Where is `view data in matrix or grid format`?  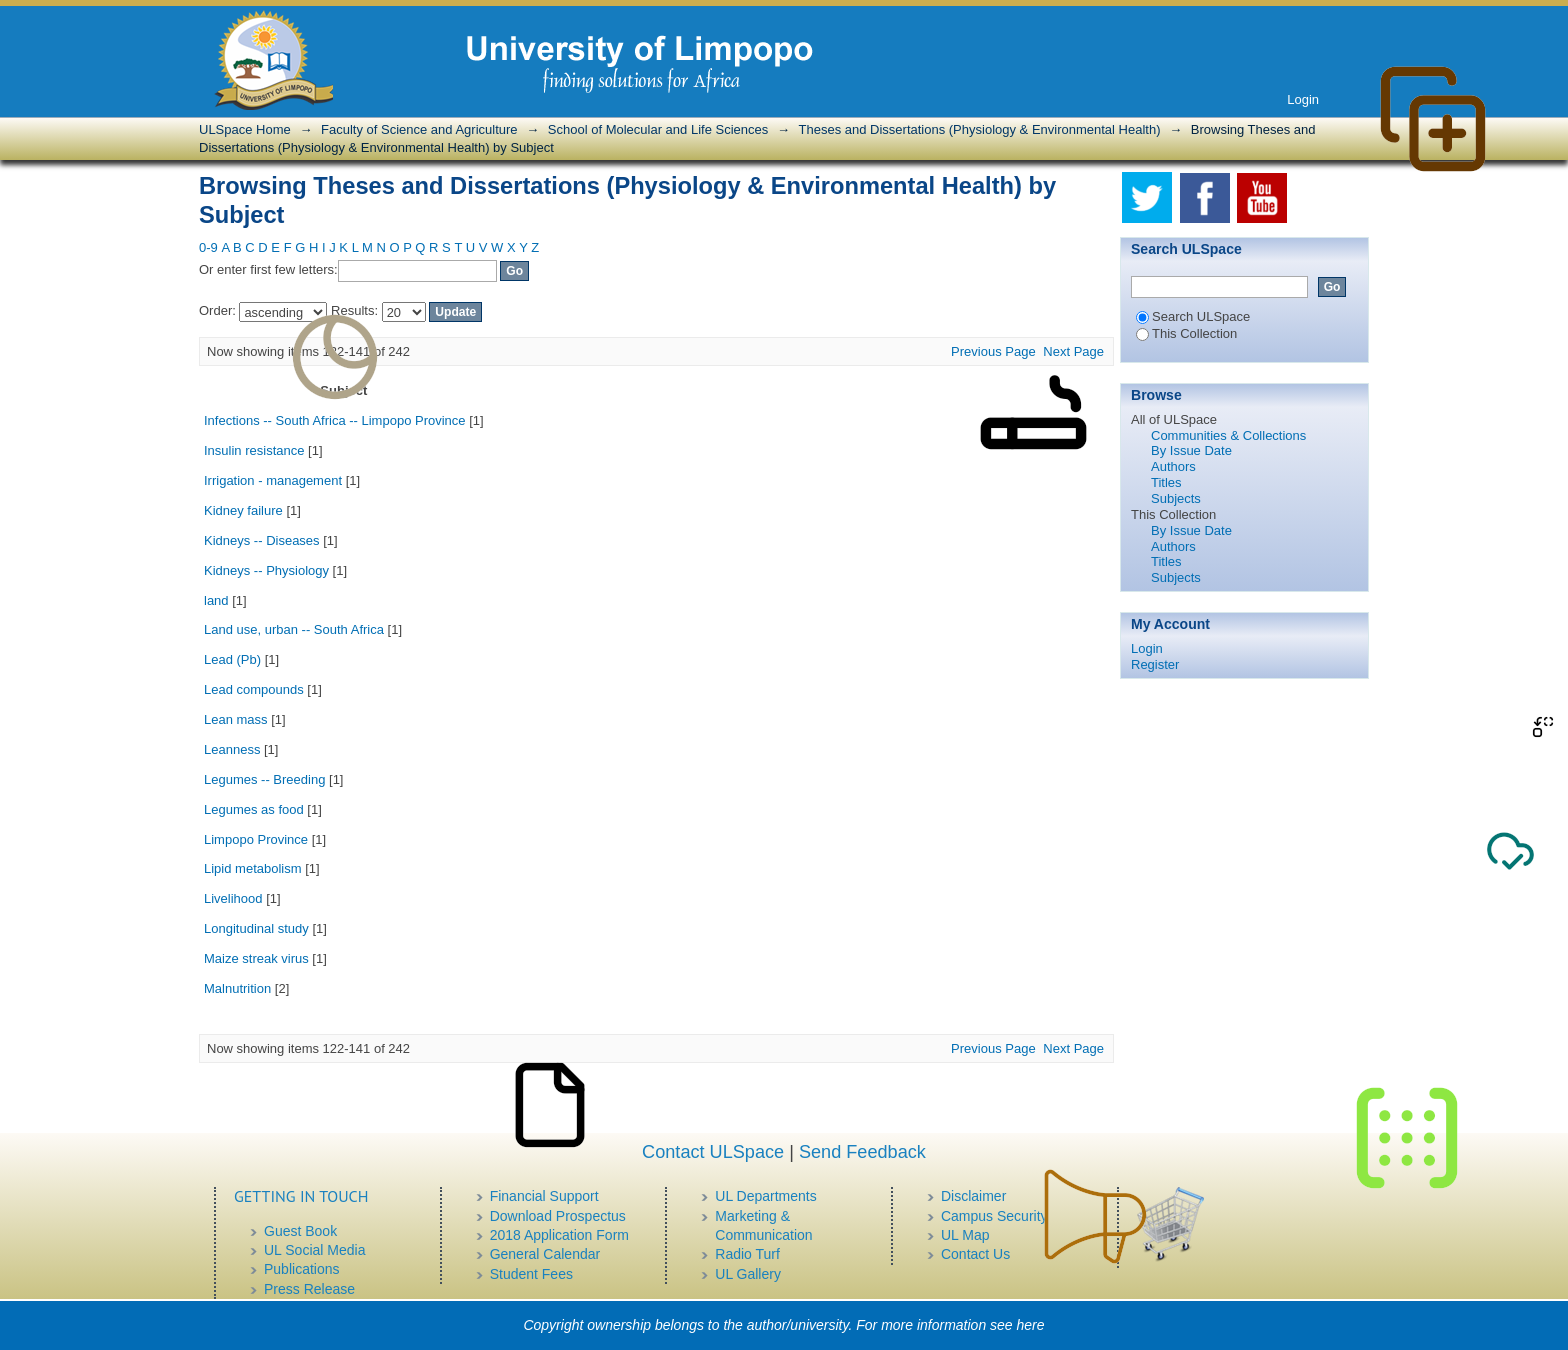 view data in matrix or grid format is located at coordinates (1407, 1138).